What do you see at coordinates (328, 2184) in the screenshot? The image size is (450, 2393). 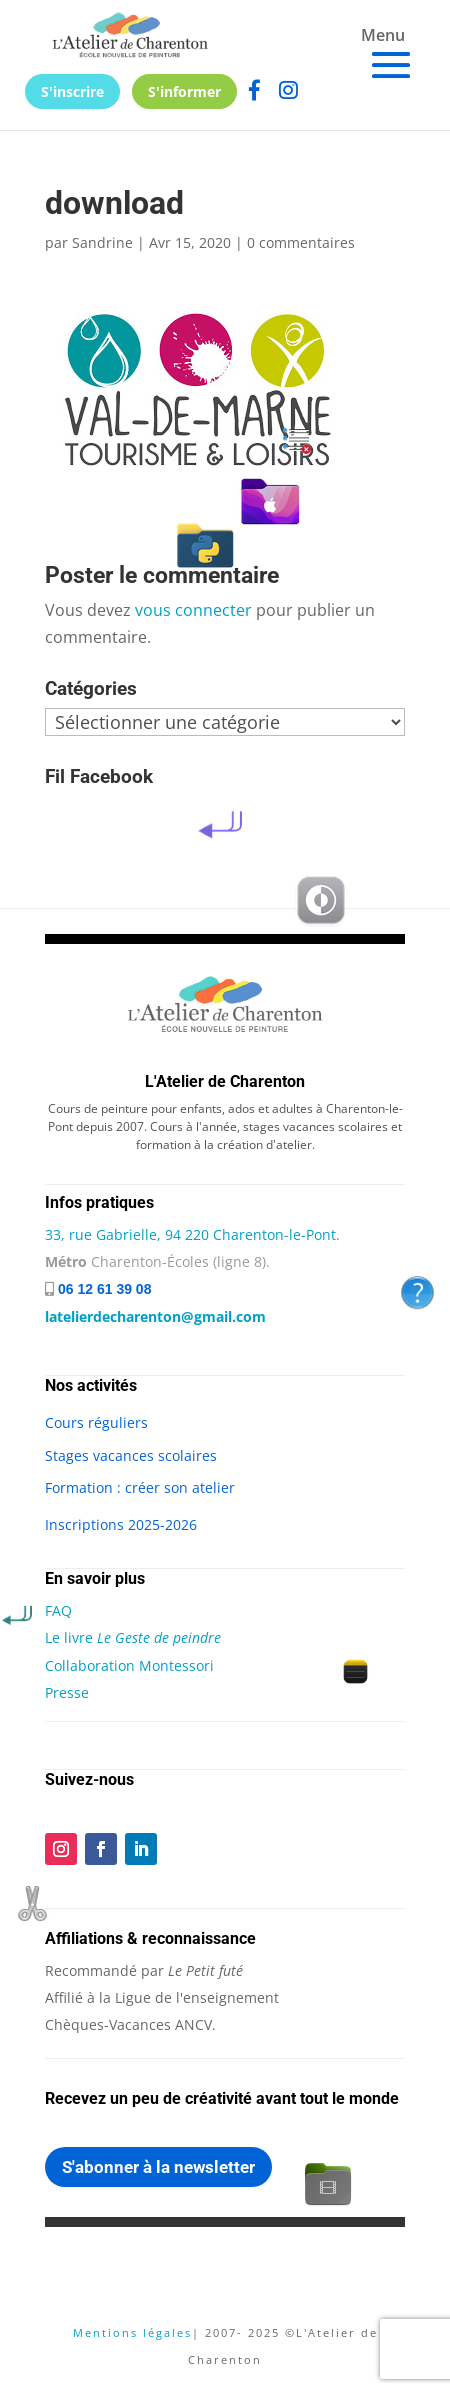 I see `open your videos folder` at bounding box center [328, 2184].